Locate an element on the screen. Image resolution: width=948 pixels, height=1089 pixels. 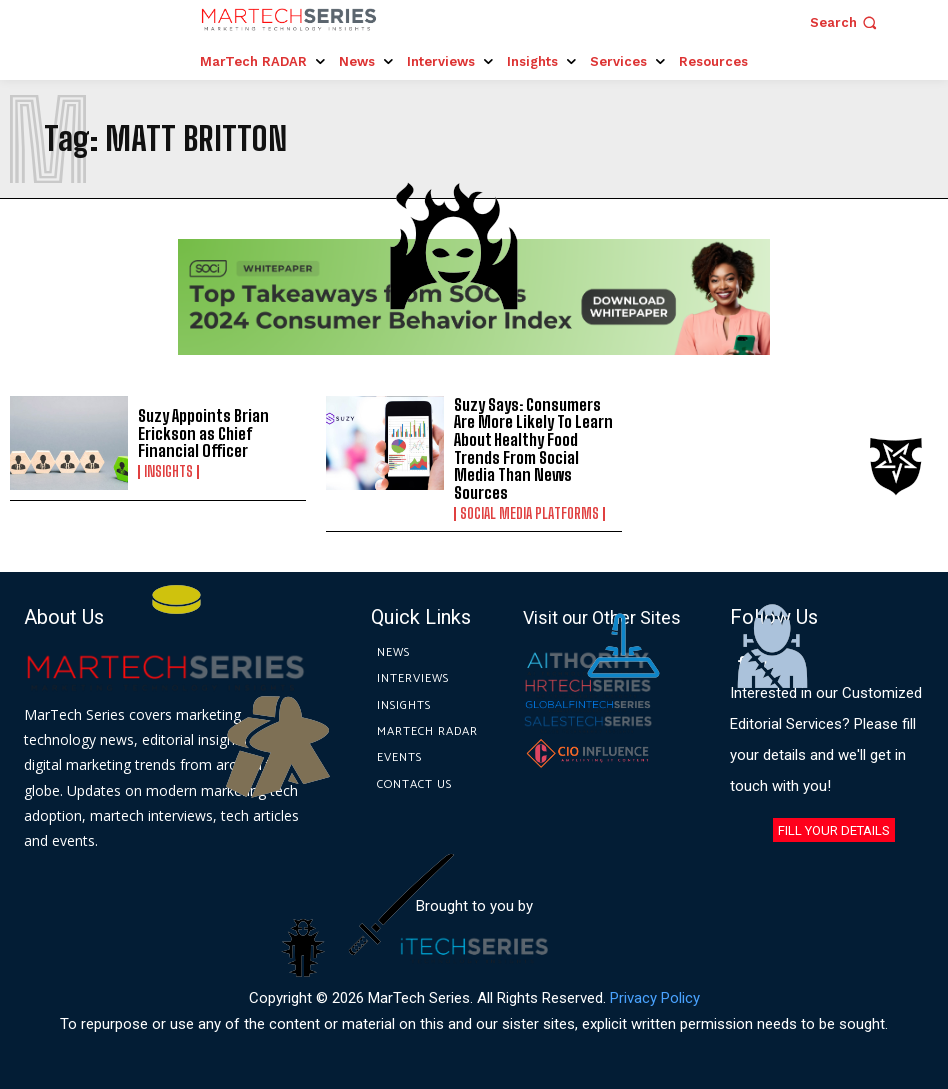
kitchen or bathroom fixtures category is located at coordinates (623, 645).